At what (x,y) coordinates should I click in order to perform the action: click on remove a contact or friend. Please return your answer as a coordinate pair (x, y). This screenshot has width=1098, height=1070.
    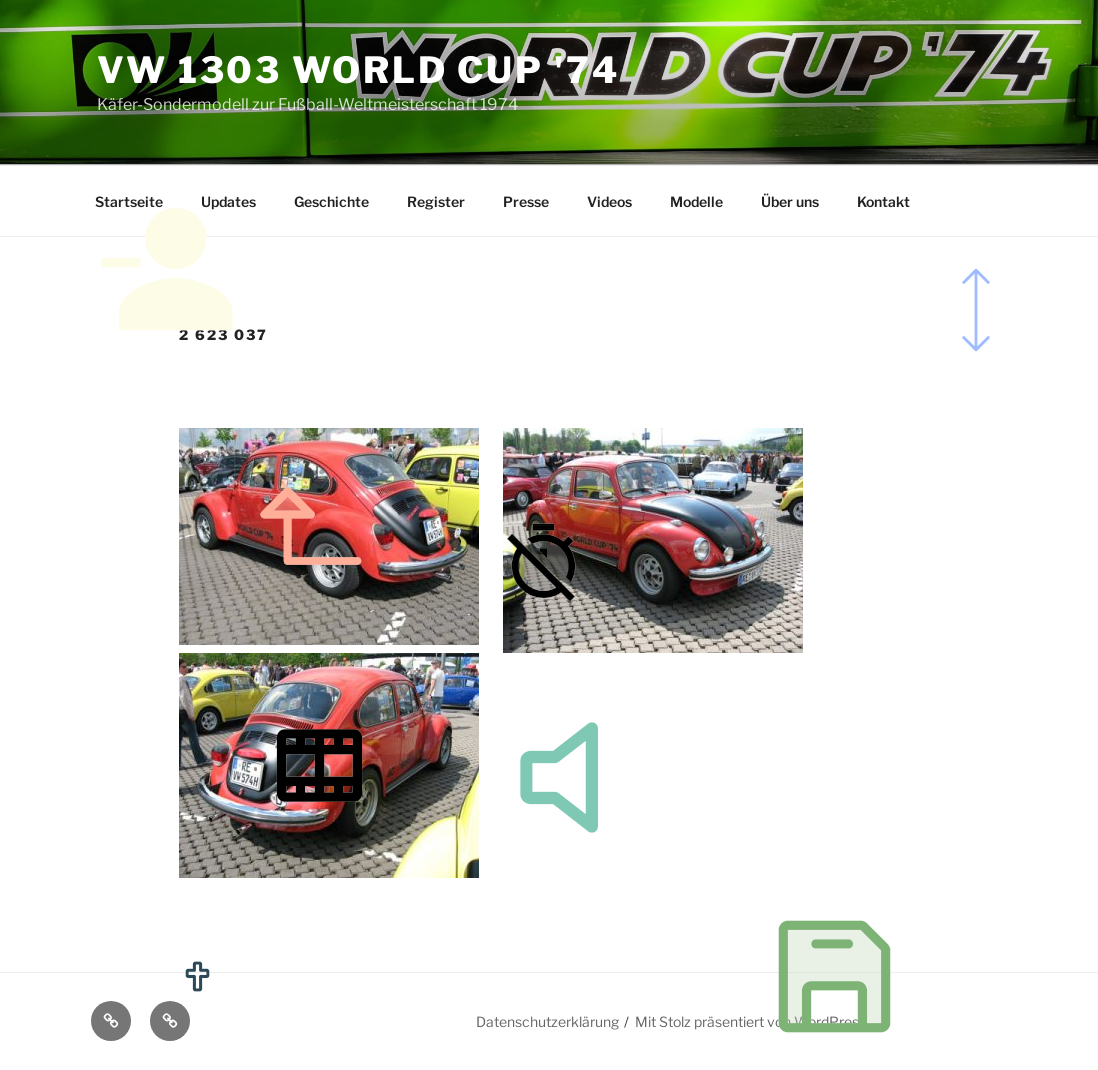
    Looking at the image, I should click on (167, 269).